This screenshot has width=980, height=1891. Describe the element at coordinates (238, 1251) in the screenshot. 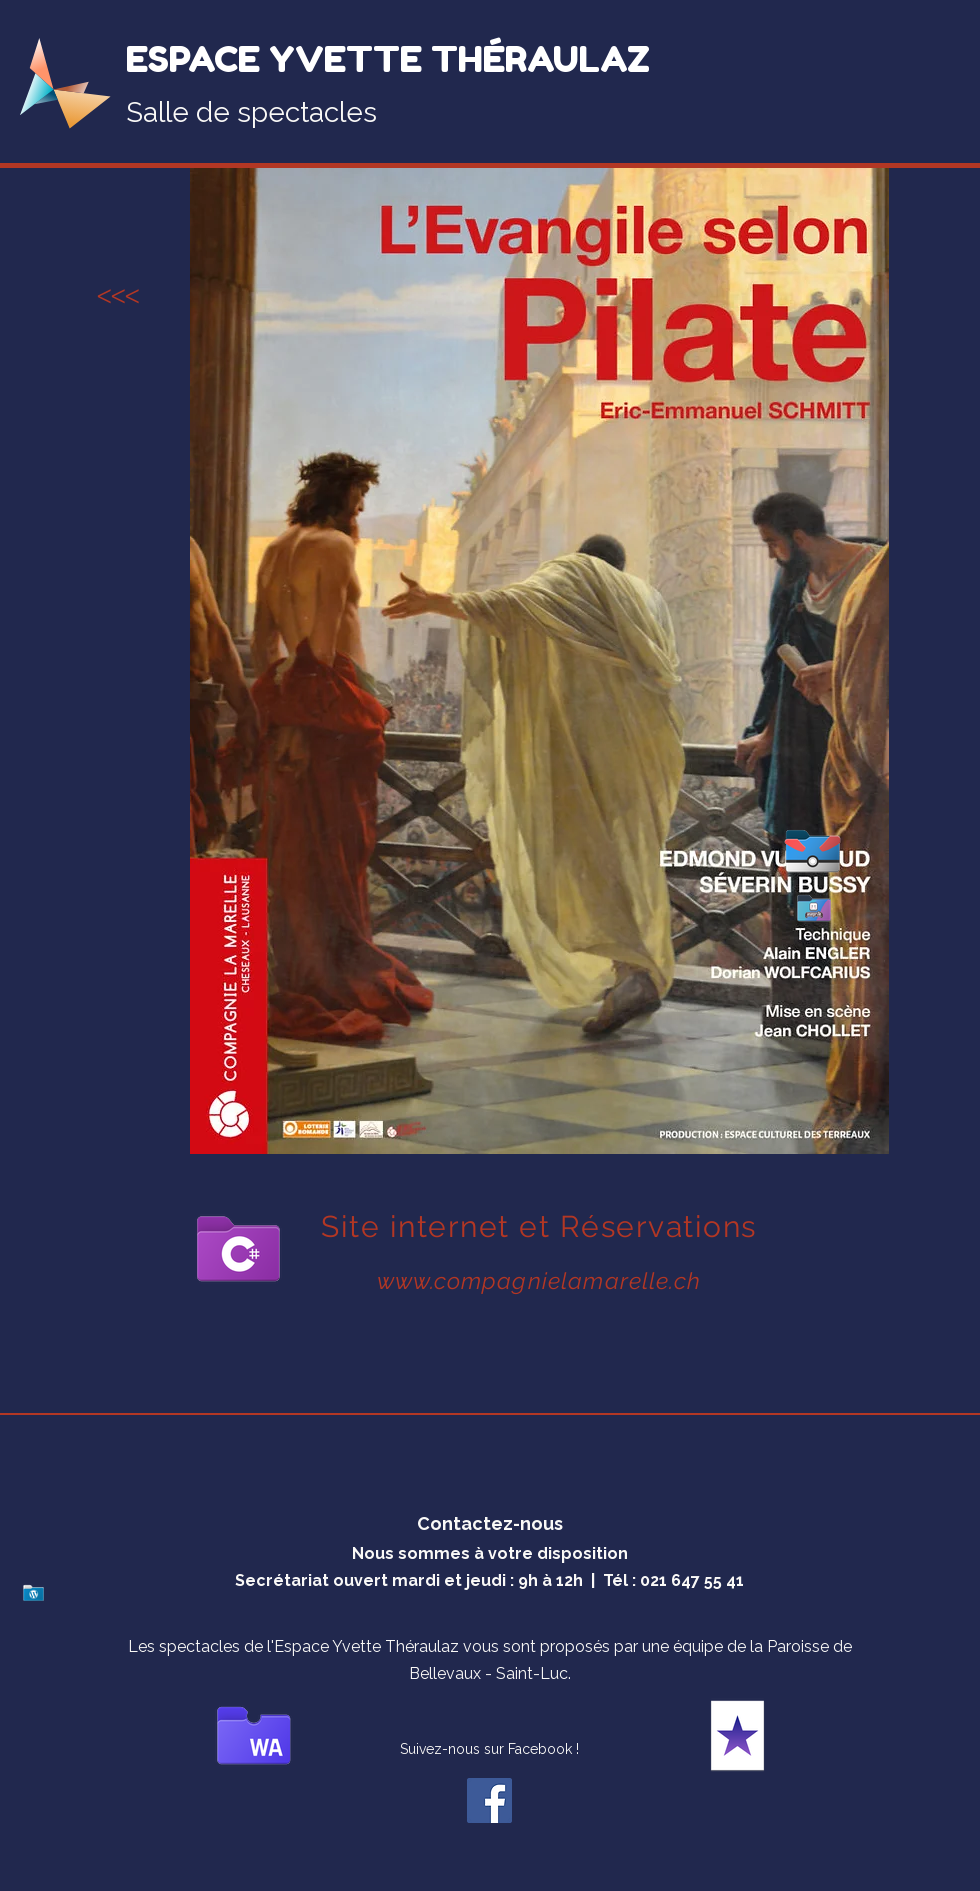

I see `open folder containing C# project files` at that location.